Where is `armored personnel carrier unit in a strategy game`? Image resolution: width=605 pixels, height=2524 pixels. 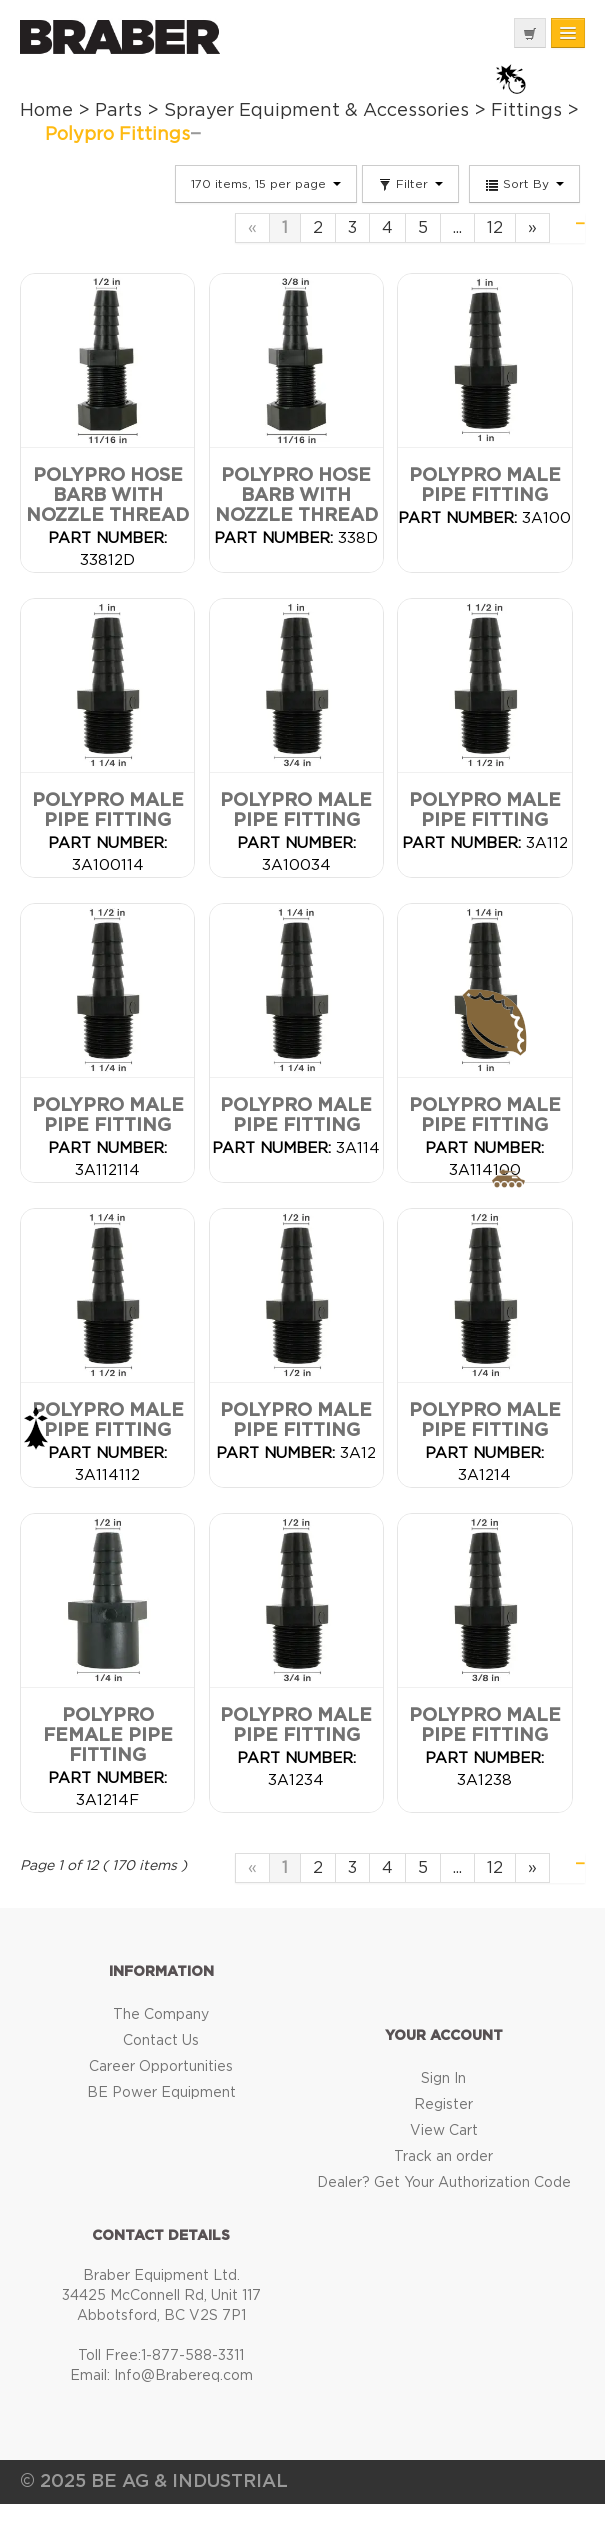 armored personnel carrier unit in a strategy game is located at coordinates (508, 1178).